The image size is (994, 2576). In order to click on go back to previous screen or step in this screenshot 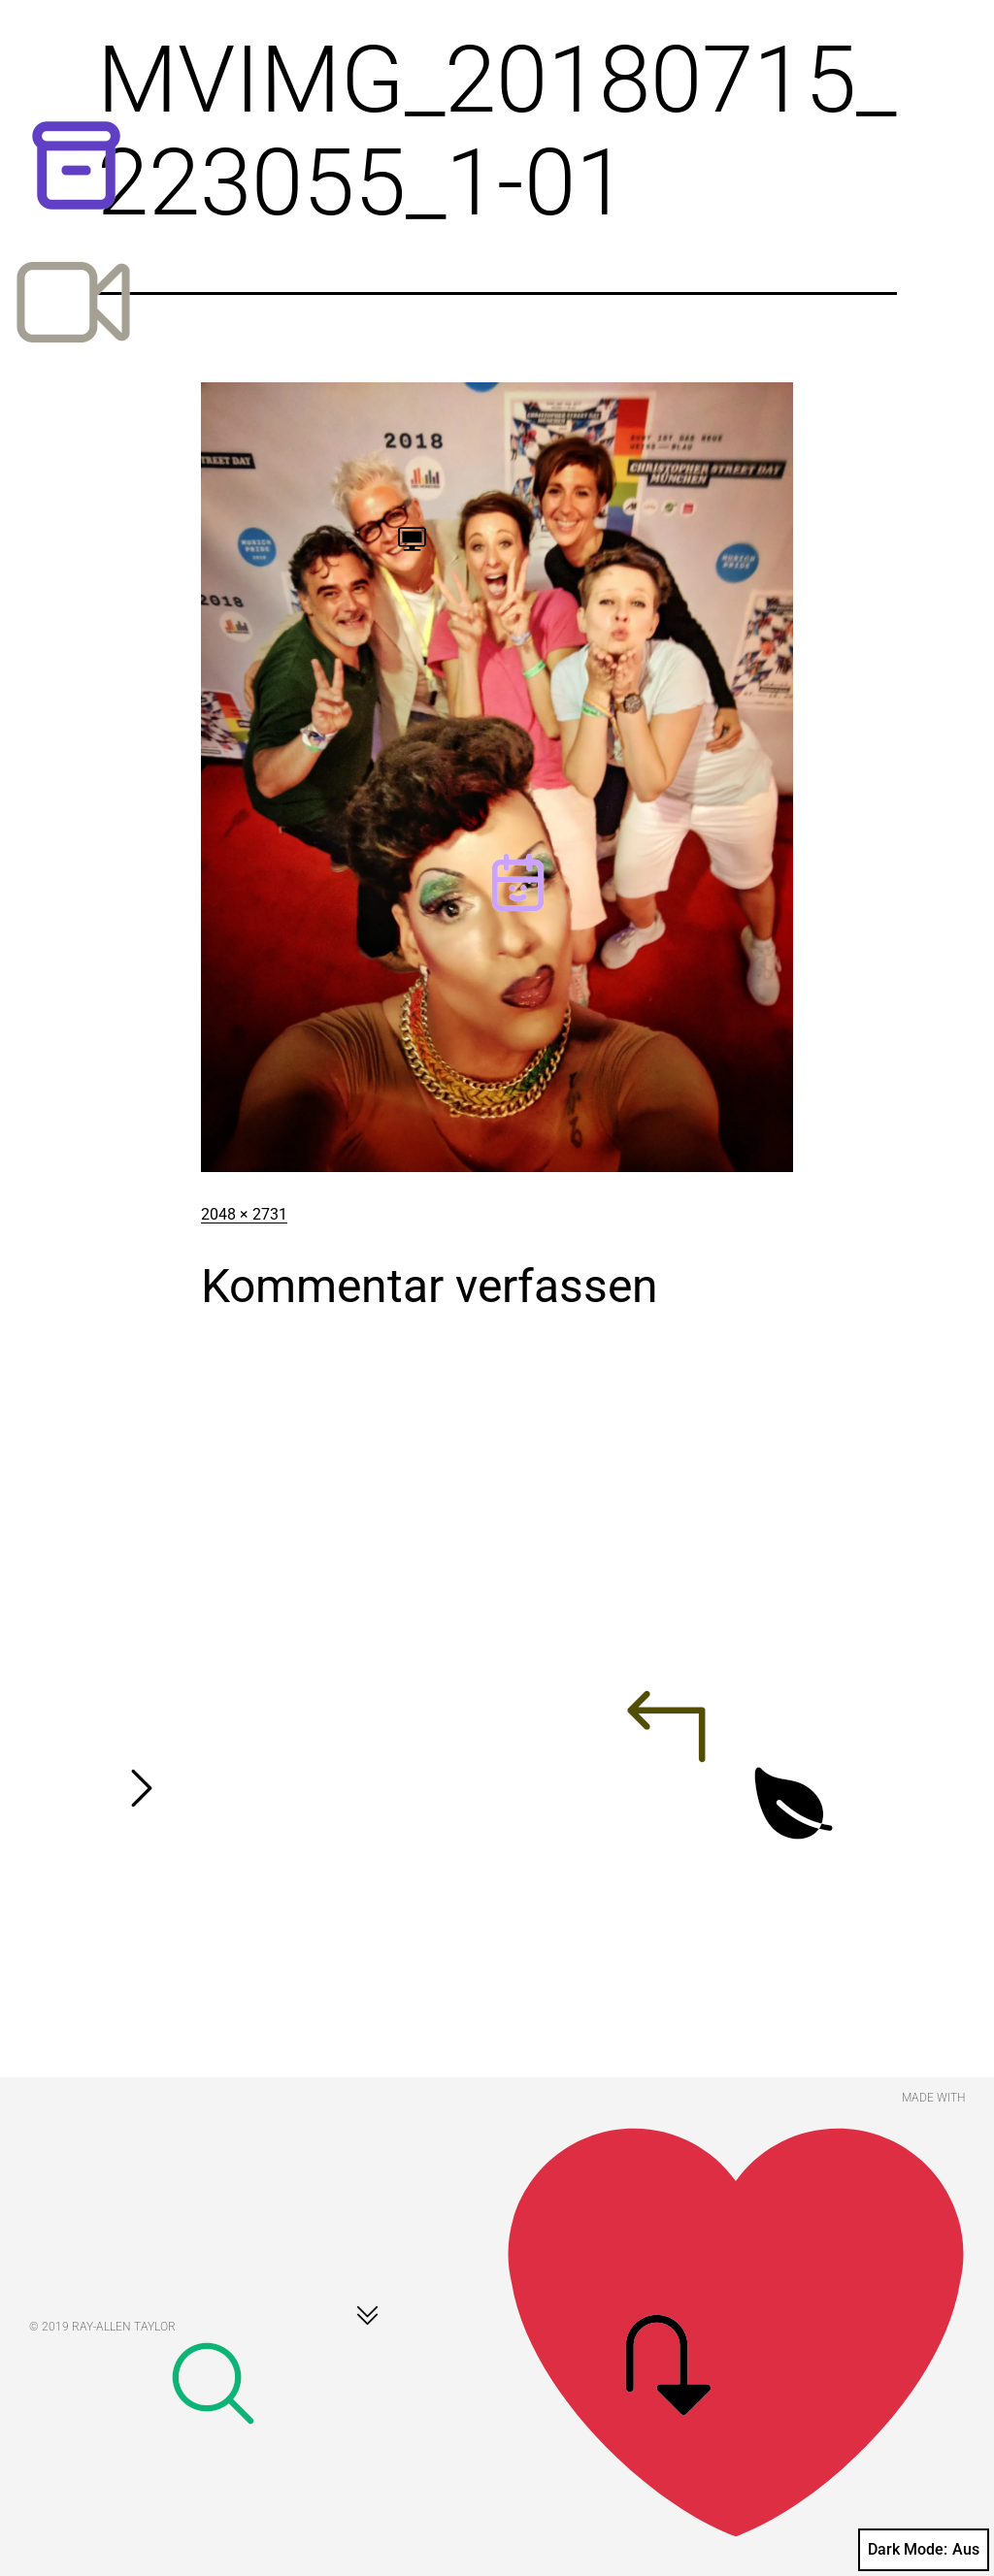, I will do `click(666, 1726)`.